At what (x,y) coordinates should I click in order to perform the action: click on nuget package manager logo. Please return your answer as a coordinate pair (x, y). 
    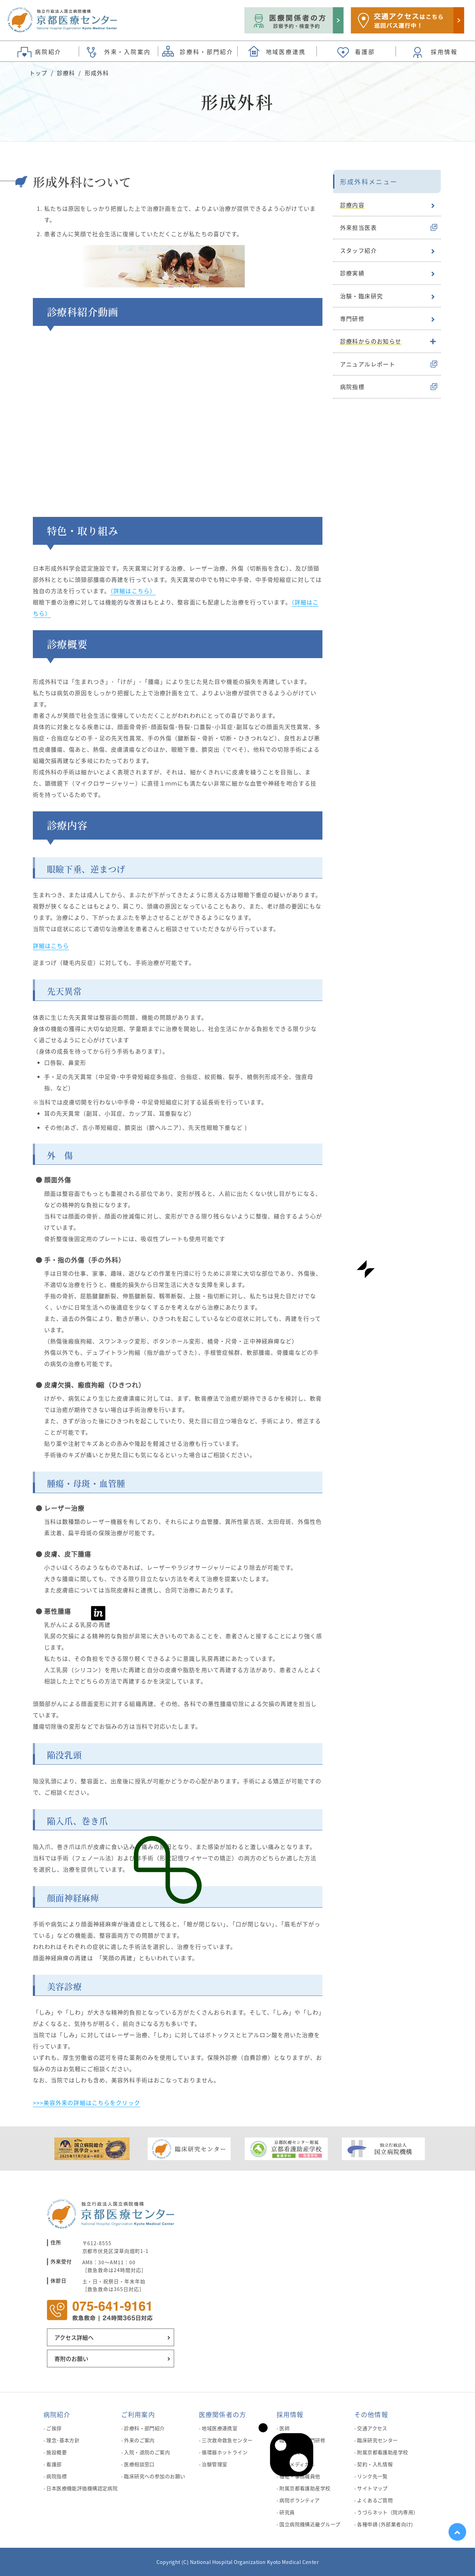
    Looking at the image, I should click on (286, 2450).